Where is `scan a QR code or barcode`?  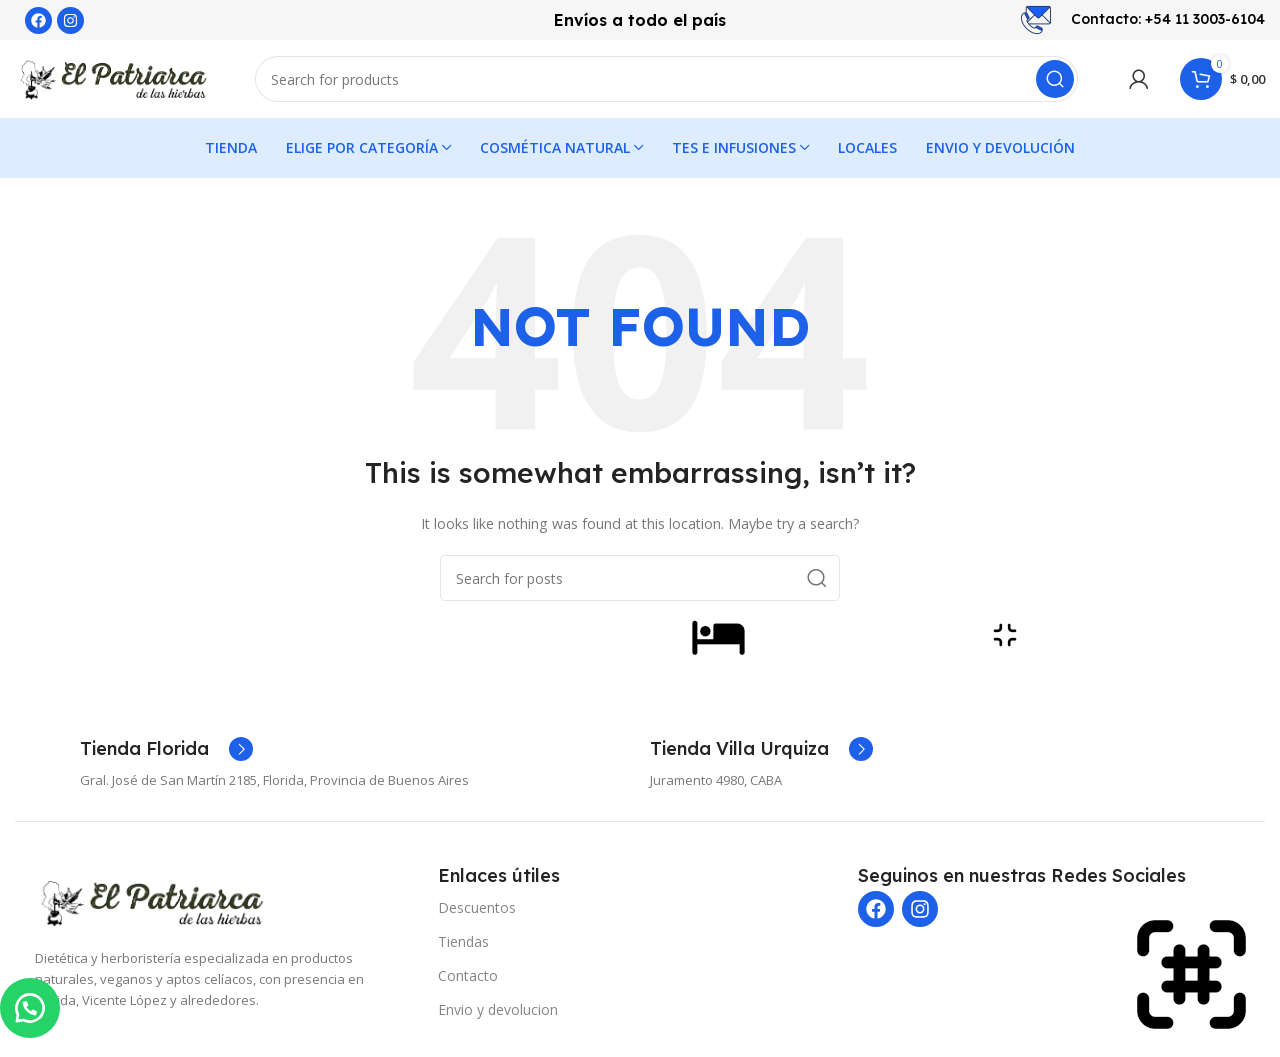
scan a QR code or barcode is located at coordinates (1191, 974).